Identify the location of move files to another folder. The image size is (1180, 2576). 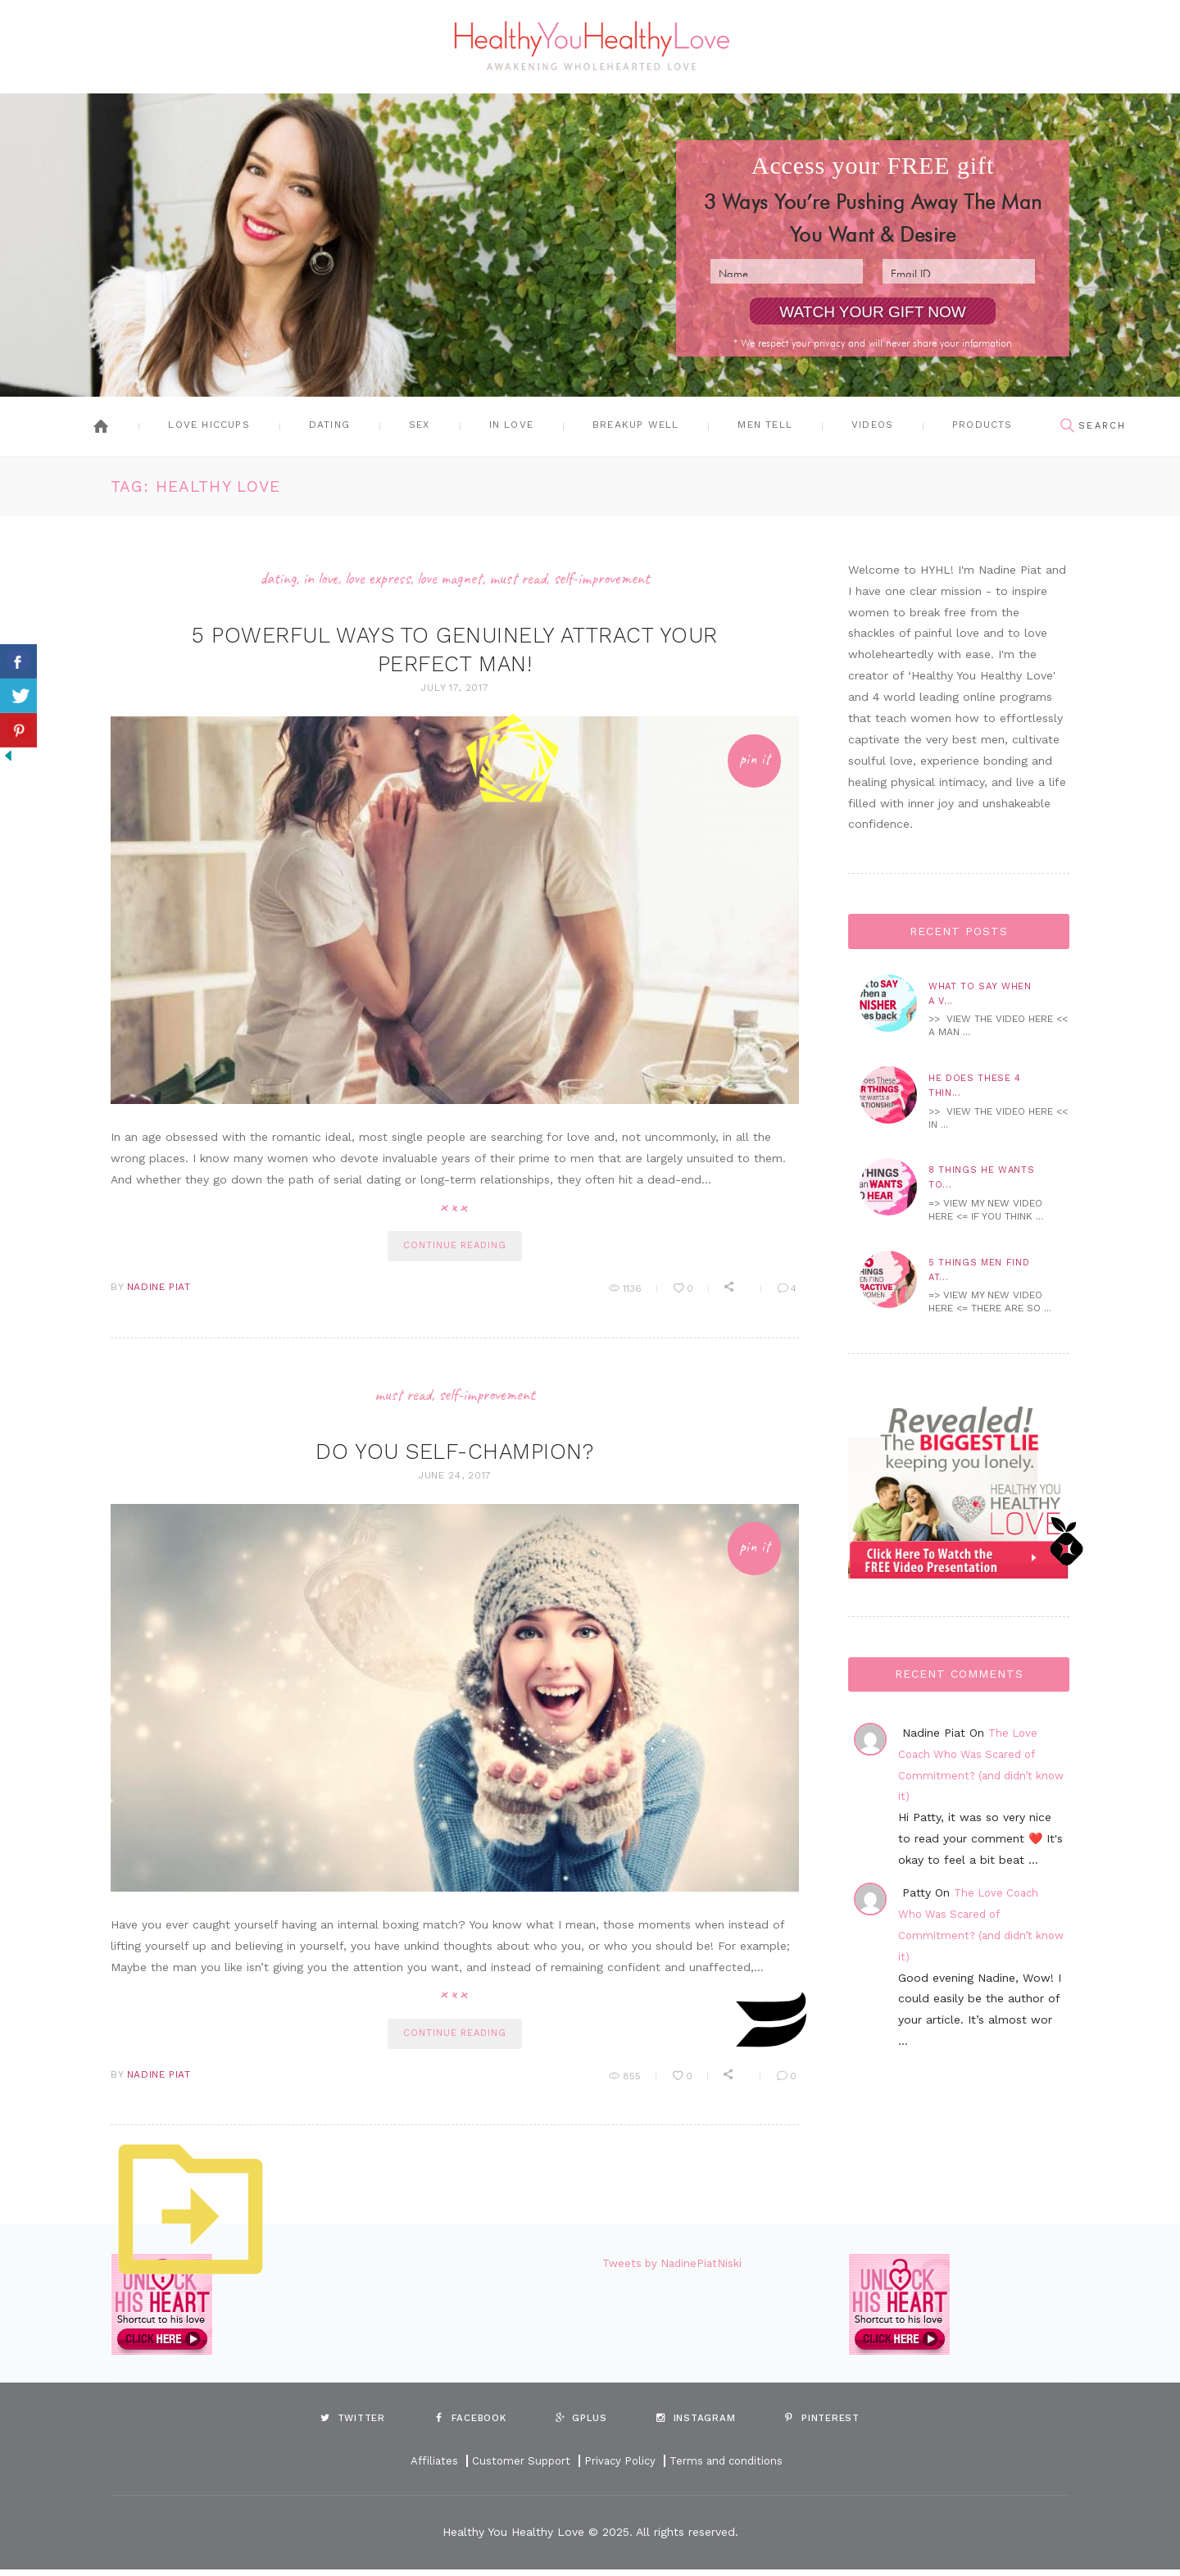
(190, 2209).